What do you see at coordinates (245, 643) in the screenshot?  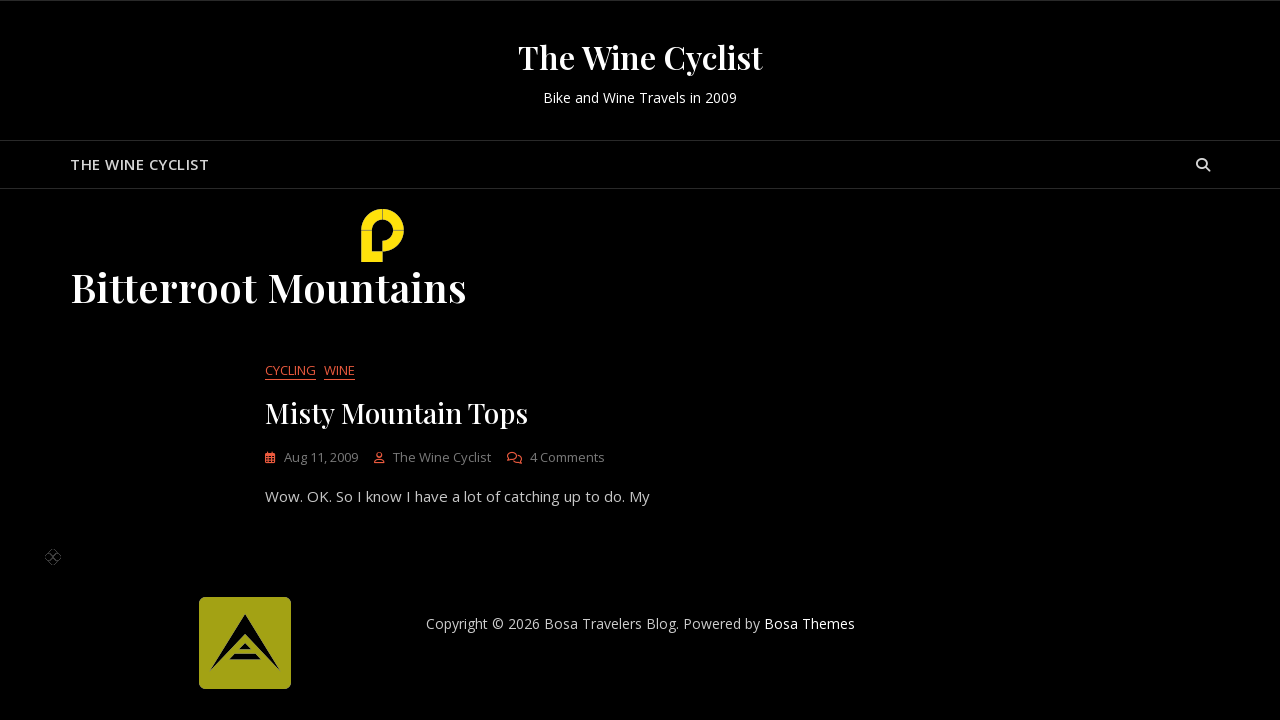 I see `ark ecosystem logo` at bounding box center [245, 643].